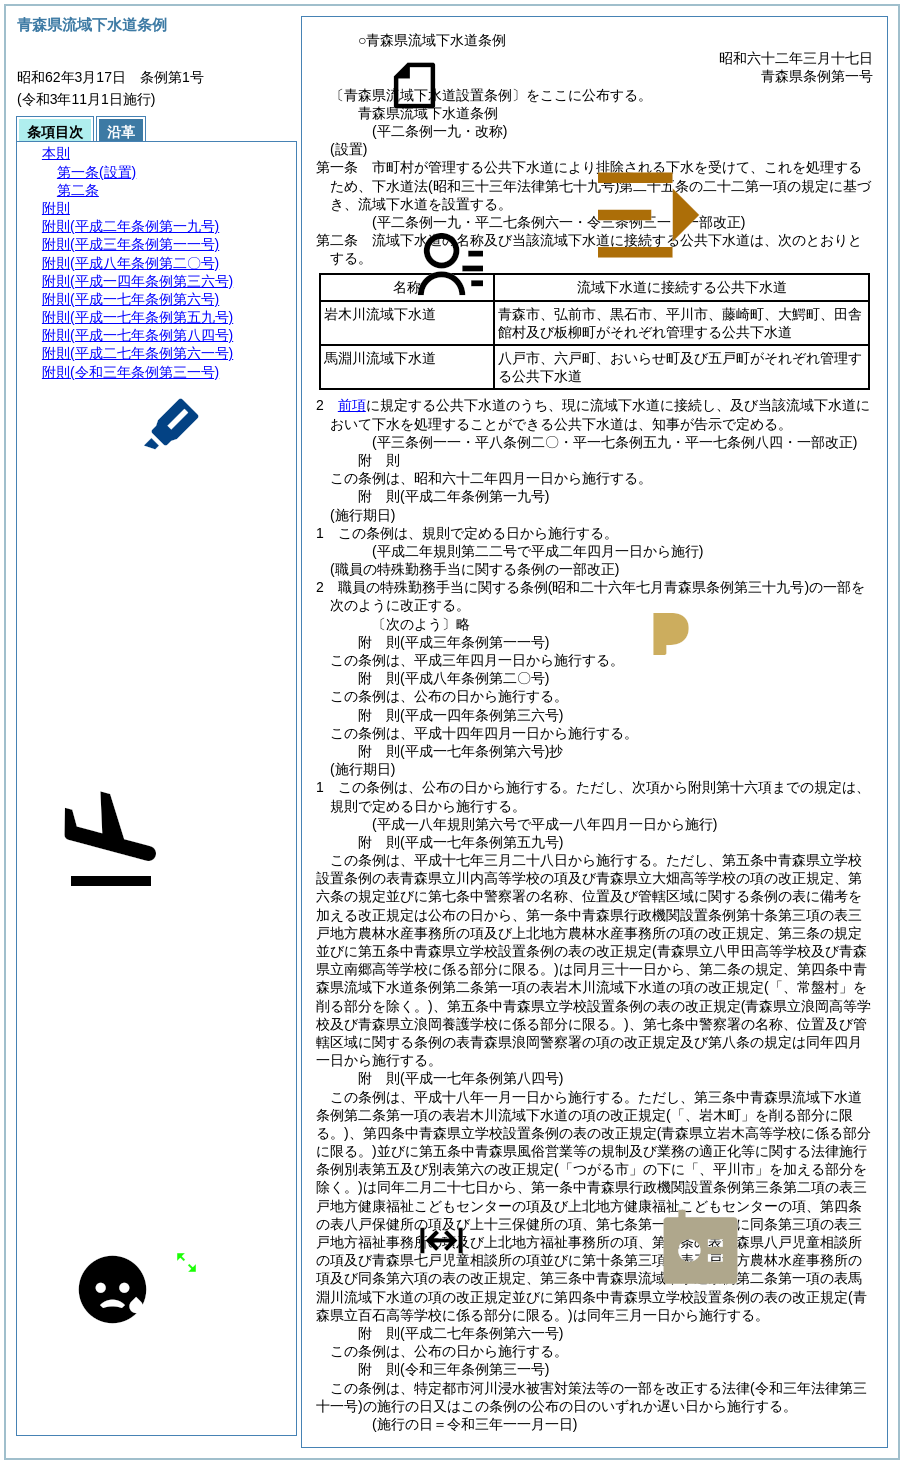 The image size is (904, 1464). What do you see at coordinates (111, 841) in the screenshot?
I see `indicates arriving flight status` at bounding box center [111, 841].